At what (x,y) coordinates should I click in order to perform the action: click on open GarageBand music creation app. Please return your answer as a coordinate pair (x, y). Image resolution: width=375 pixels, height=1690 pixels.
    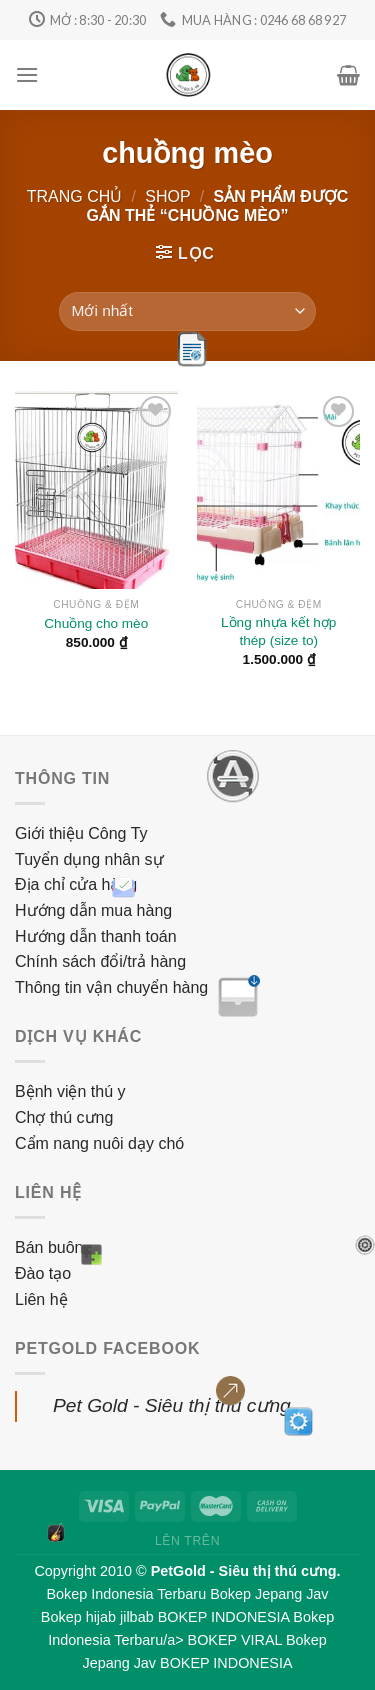
    Looking at the image, I should click on (56, 1533).